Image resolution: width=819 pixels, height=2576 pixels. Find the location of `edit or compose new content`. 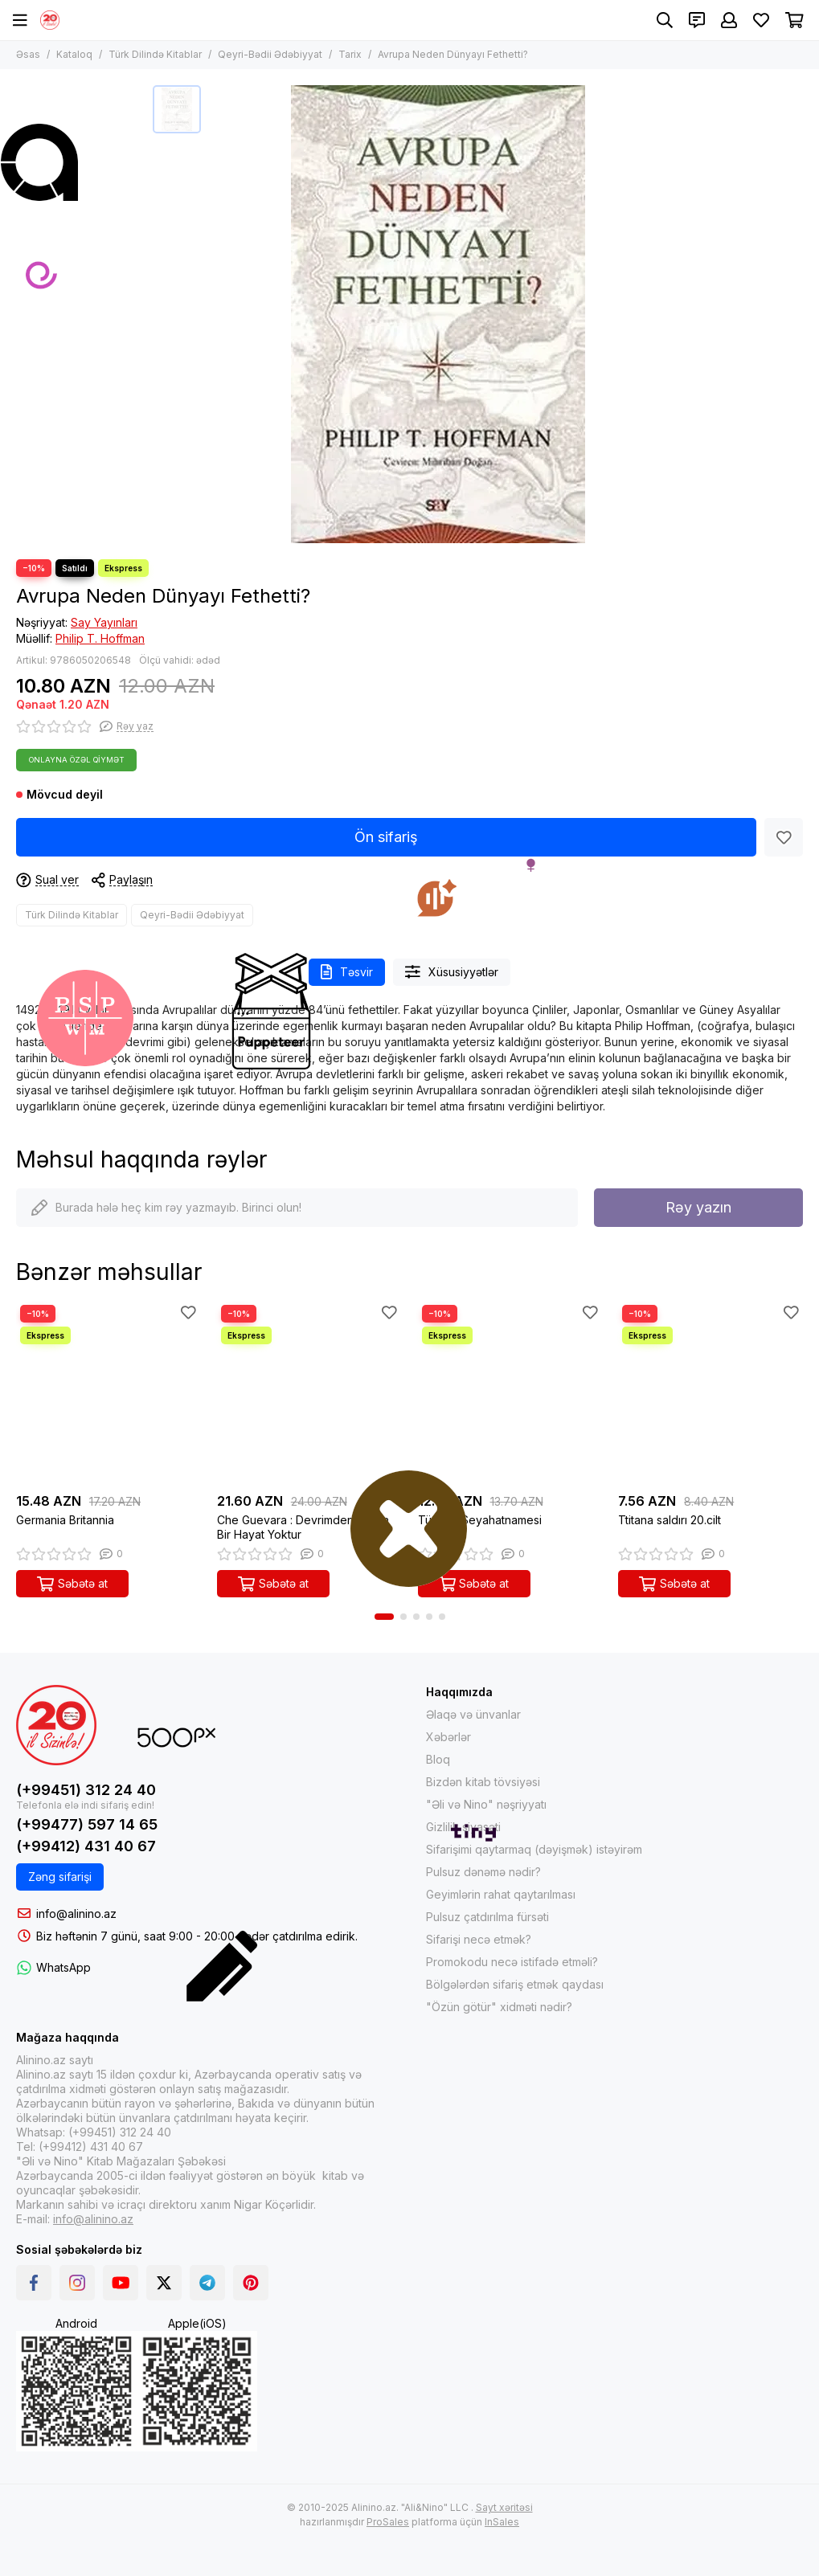

edit or compose new content is located at coordinates (220, 1967).